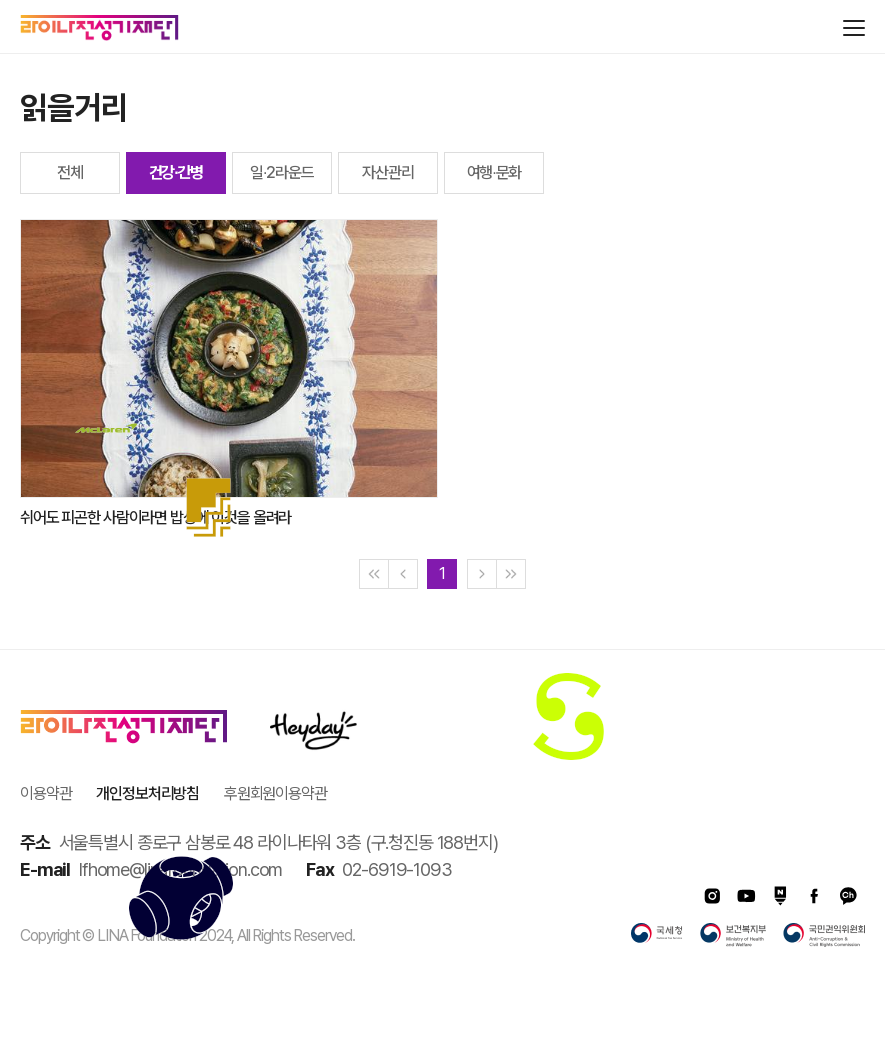  What do you see at coordinates (106, 428) in the screenshot?
I see `McLaren brand logo` at bounding box center [106, 428].